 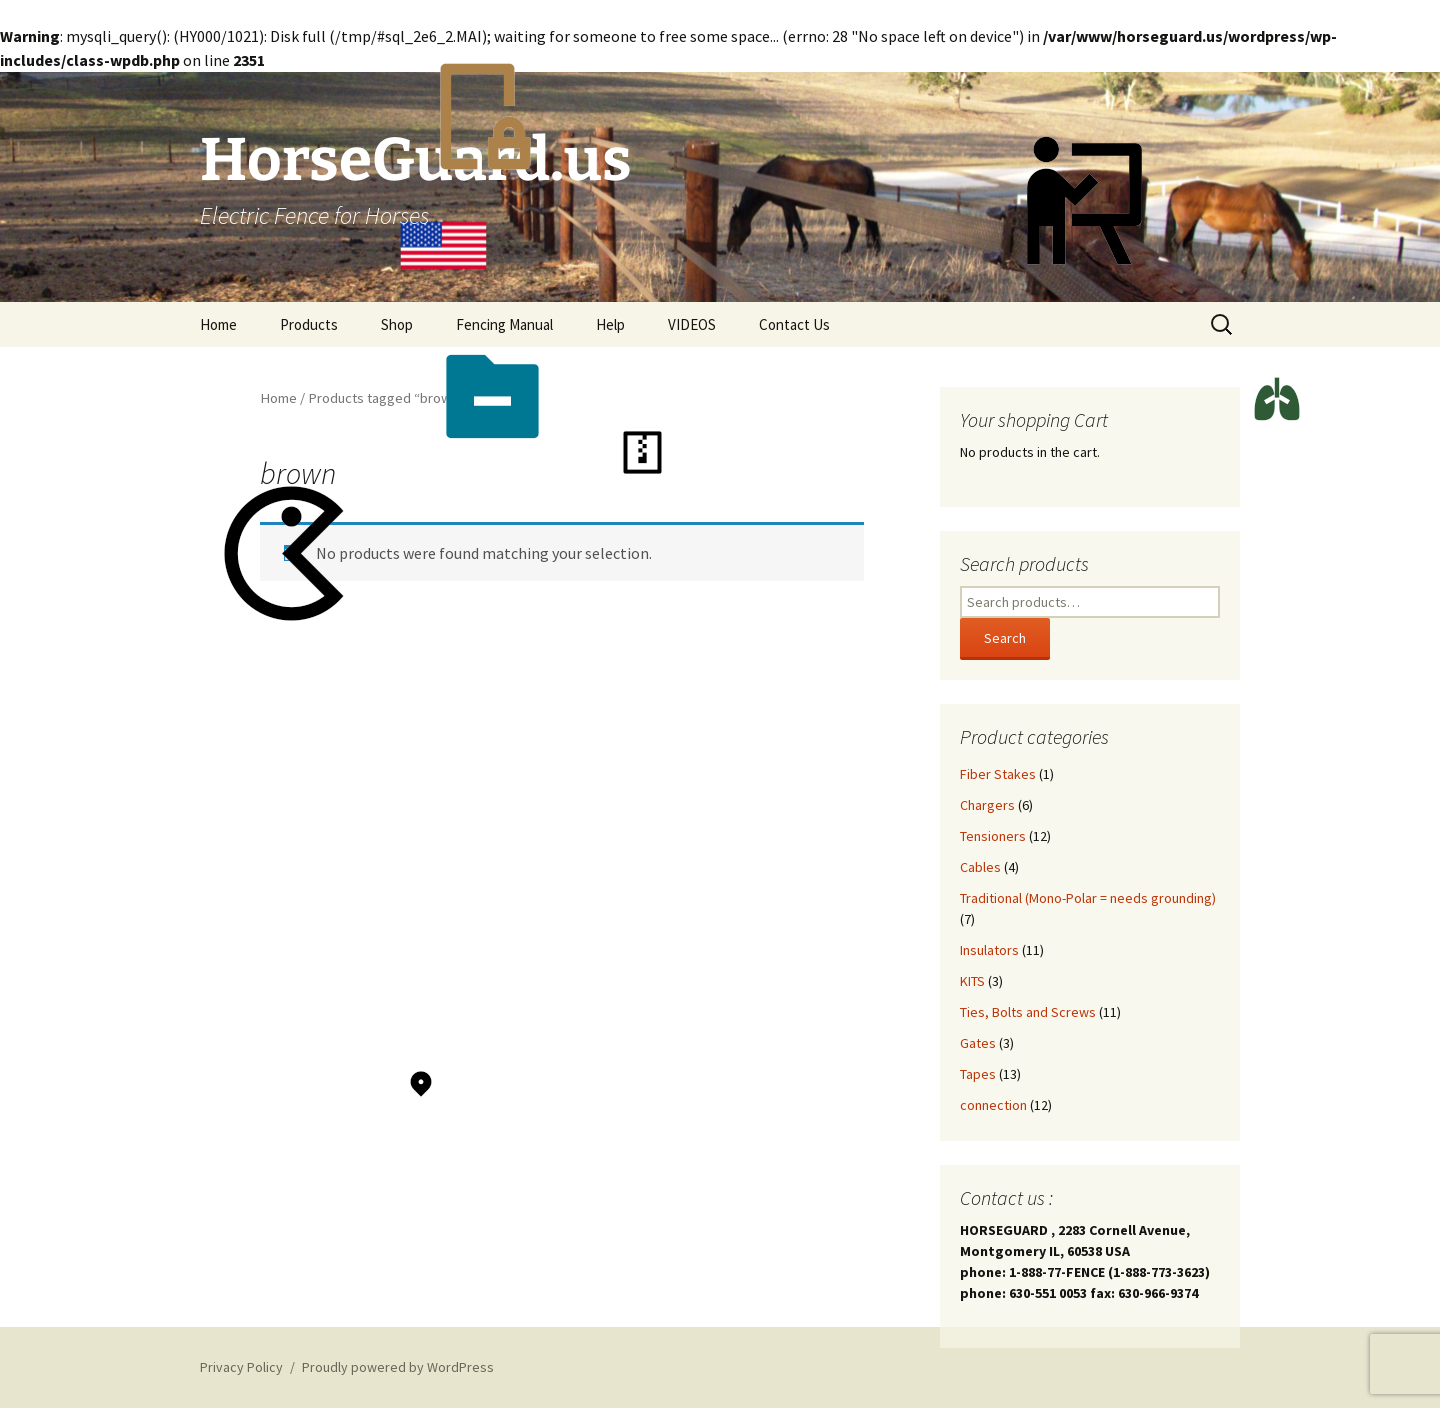 What do you see at coordinates (477, 116) in the screenshot?
I see `indicates device is locked or secured` at bounding box center [477, 116].